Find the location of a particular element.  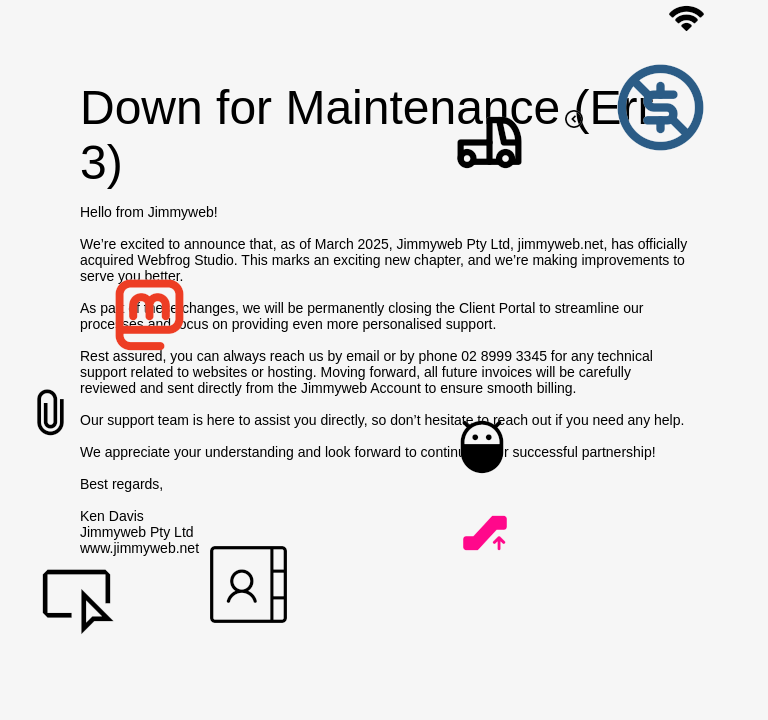

indicates non-commercial use license is located at coordinates (660, 107).